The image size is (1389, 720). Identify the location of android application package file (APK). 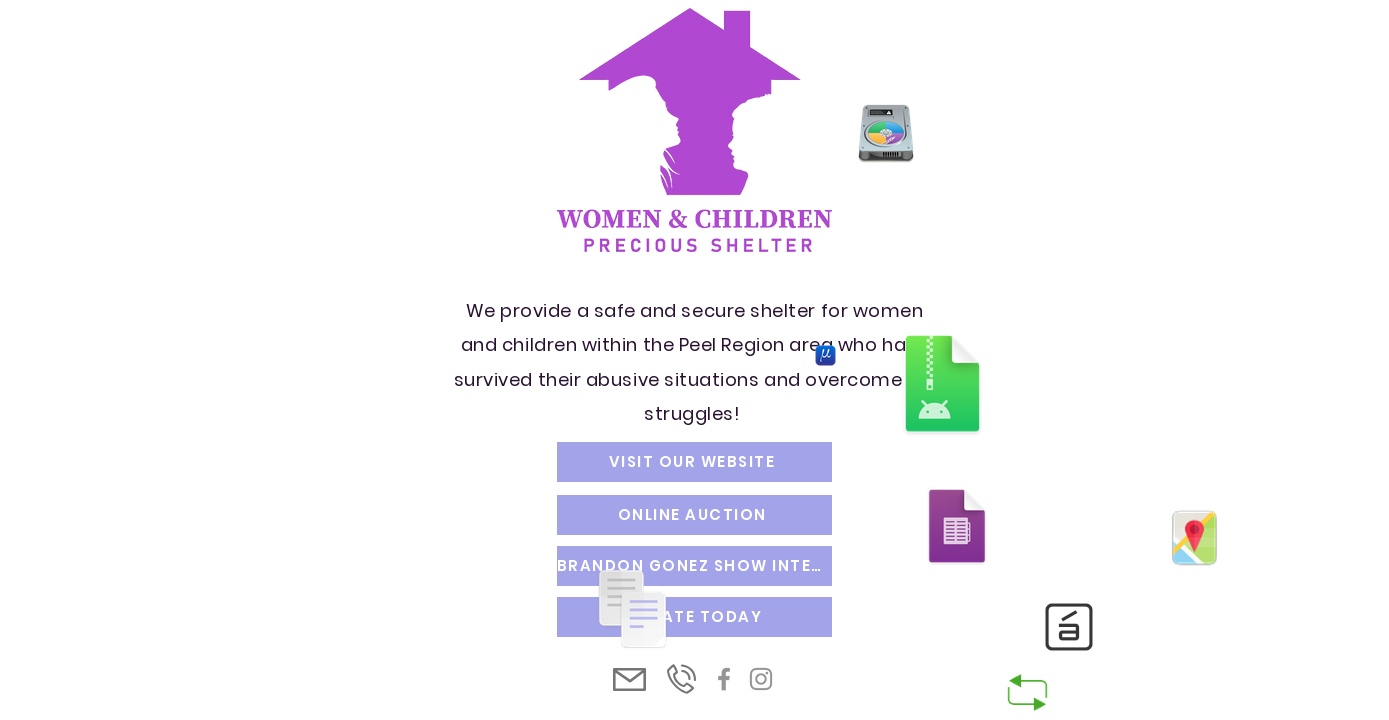
(942, 385).